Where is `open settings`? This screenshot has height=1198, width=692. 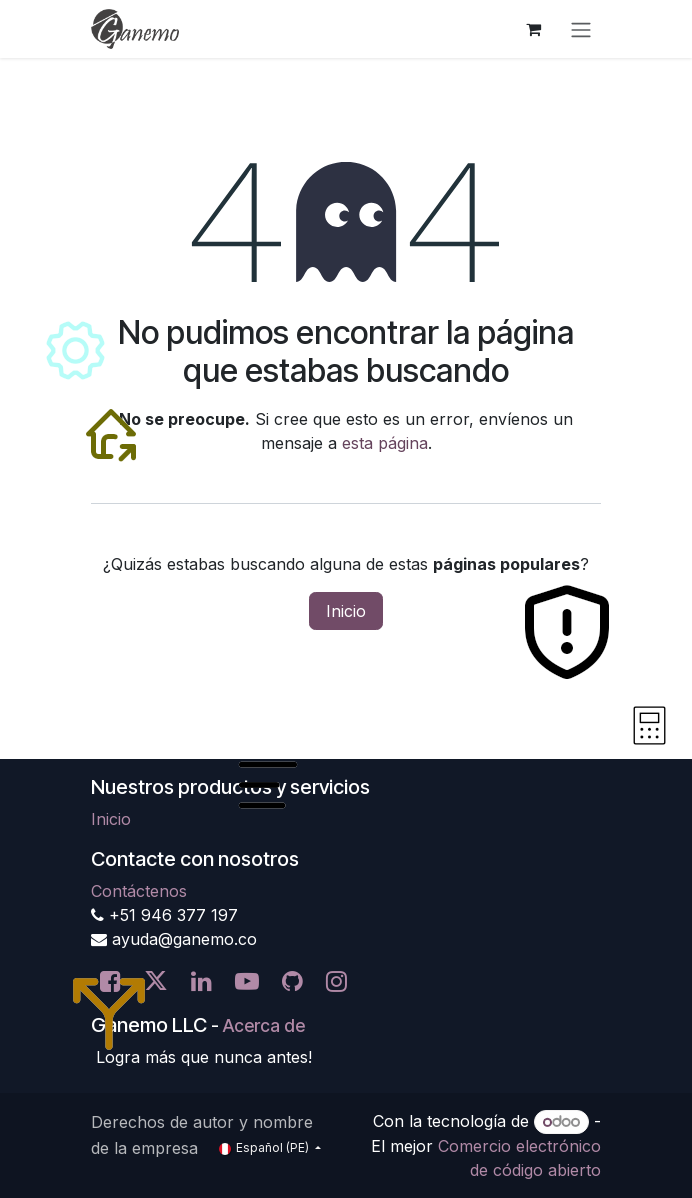
open settings is located at coordinates (75, 350).